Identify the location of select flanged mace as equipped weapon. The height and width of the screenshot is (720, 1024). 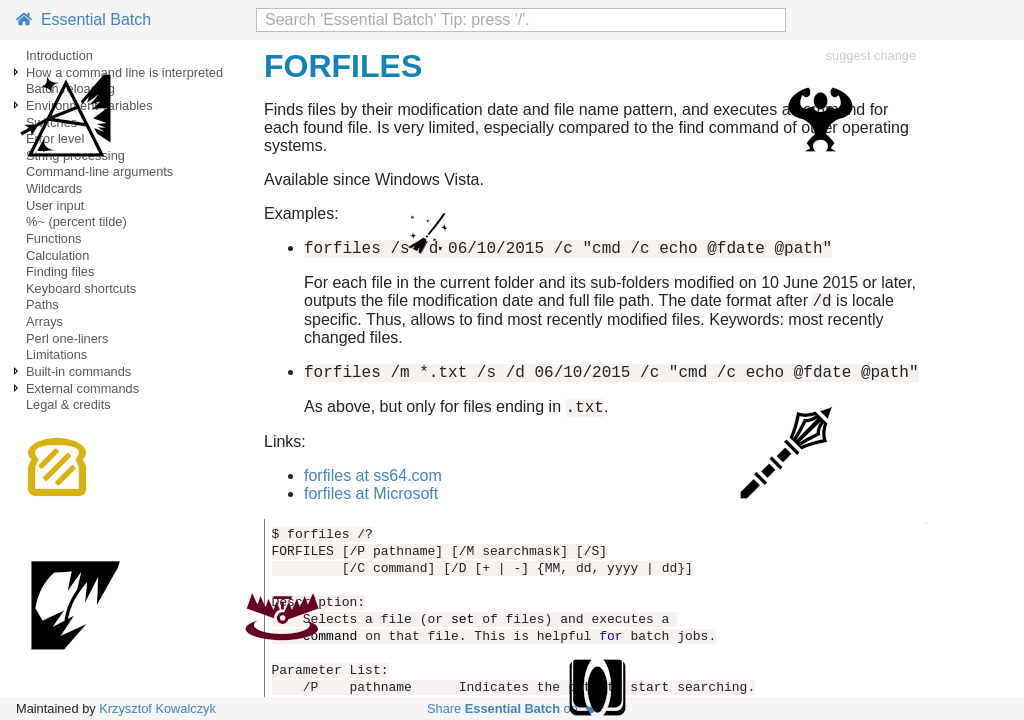
(787, 452).